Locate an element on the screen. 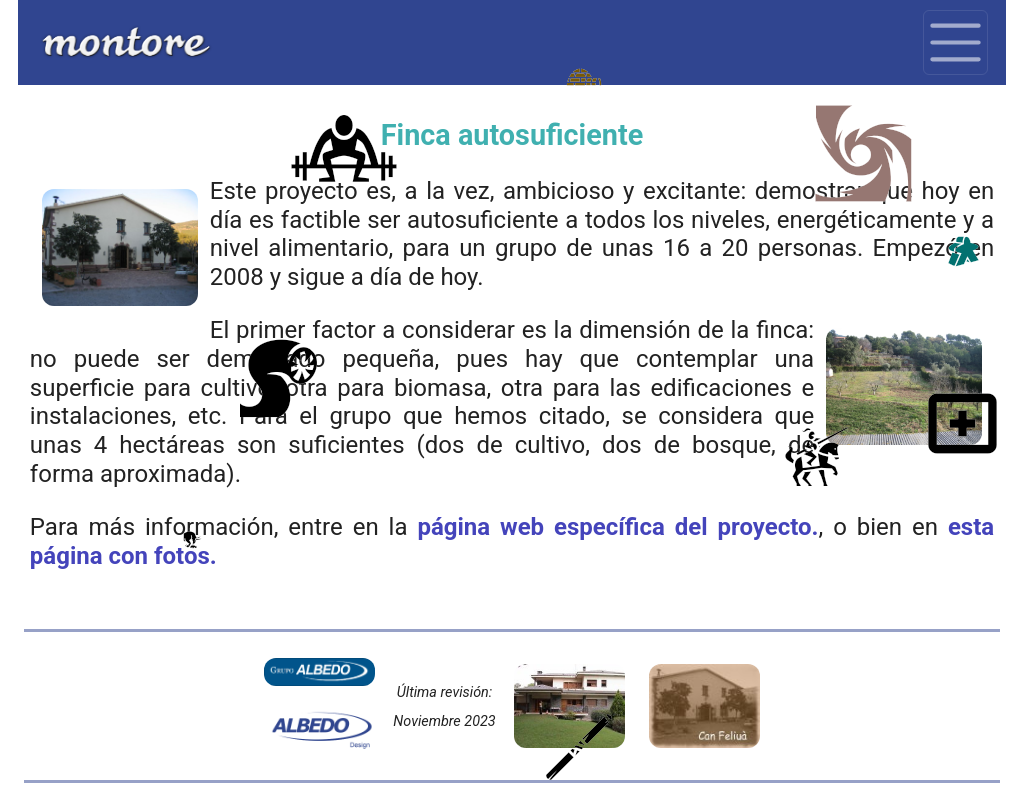 This screenshot has height=797, width=1024. access health or medical supplies is located at coordinates (962, 423).